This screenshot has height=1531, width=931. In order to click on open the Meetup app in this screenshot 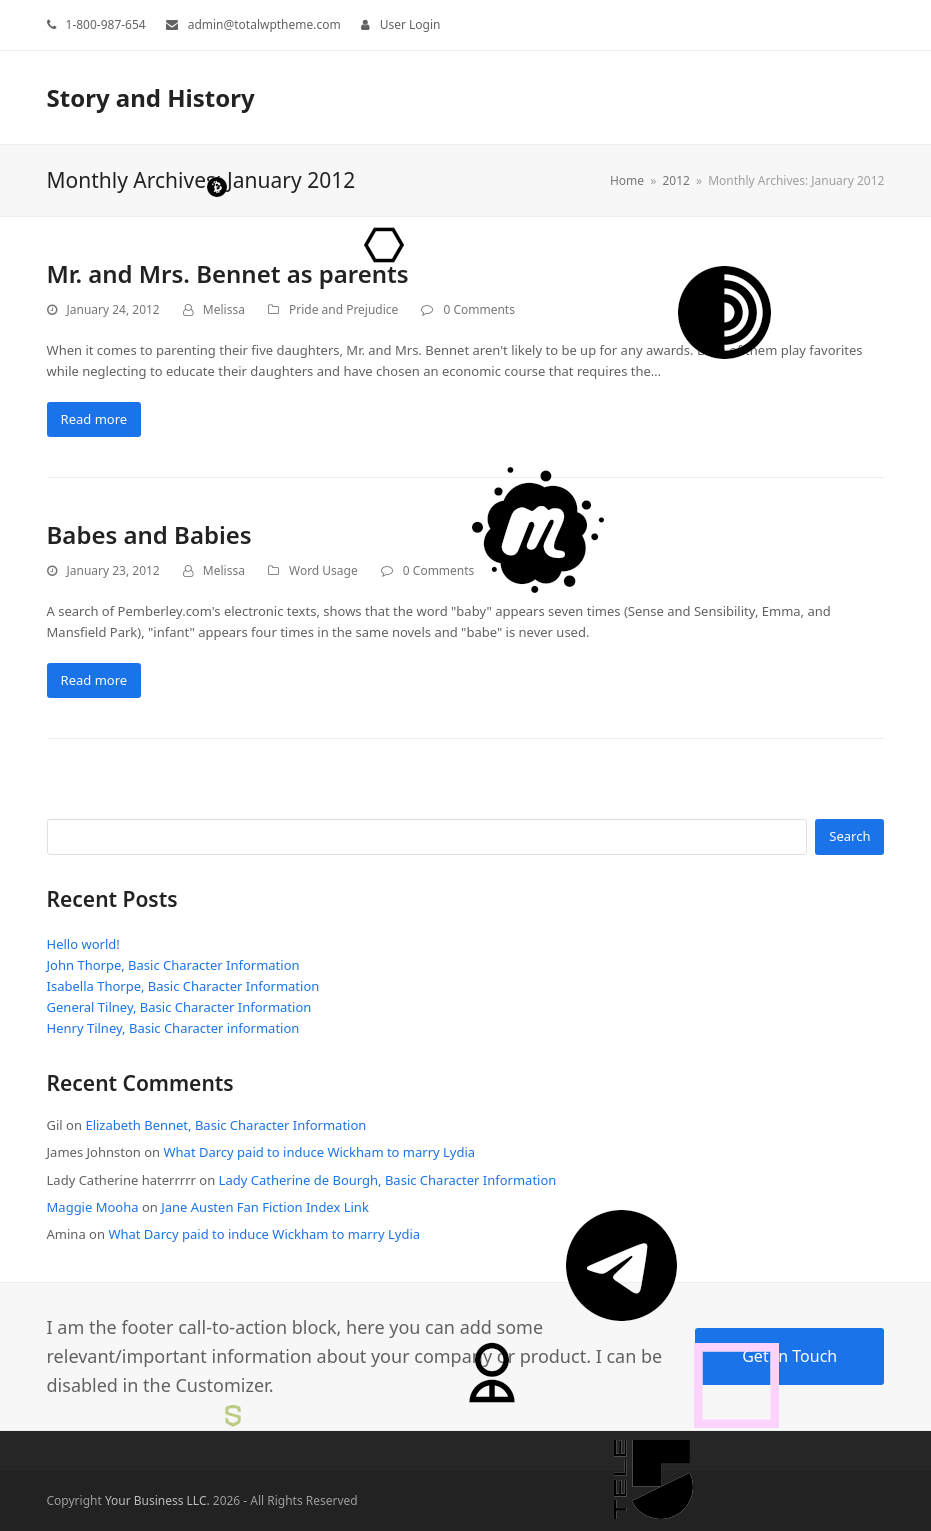, I will do `click(538, 530)`.